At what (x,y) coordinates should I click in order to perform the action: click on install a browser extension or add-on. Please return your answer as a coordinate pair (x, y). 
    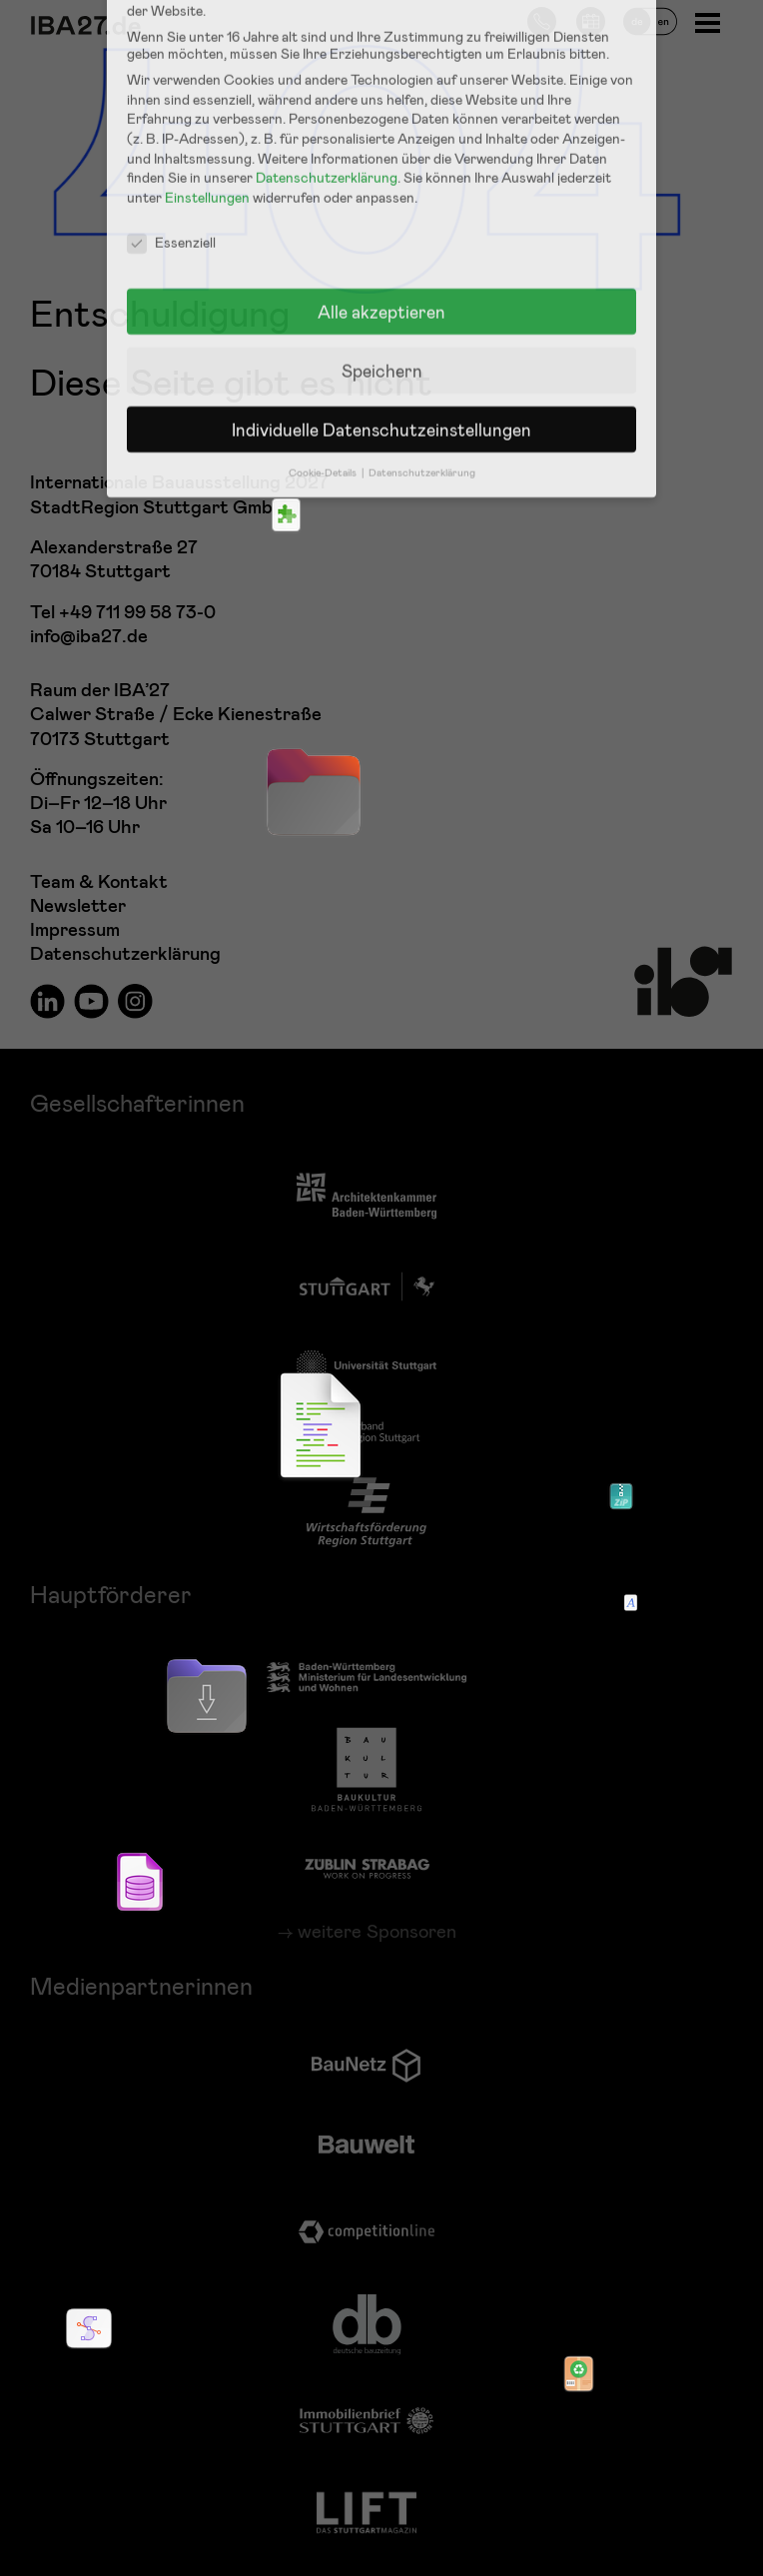
    Looking at the image, I should click on (286, 514).